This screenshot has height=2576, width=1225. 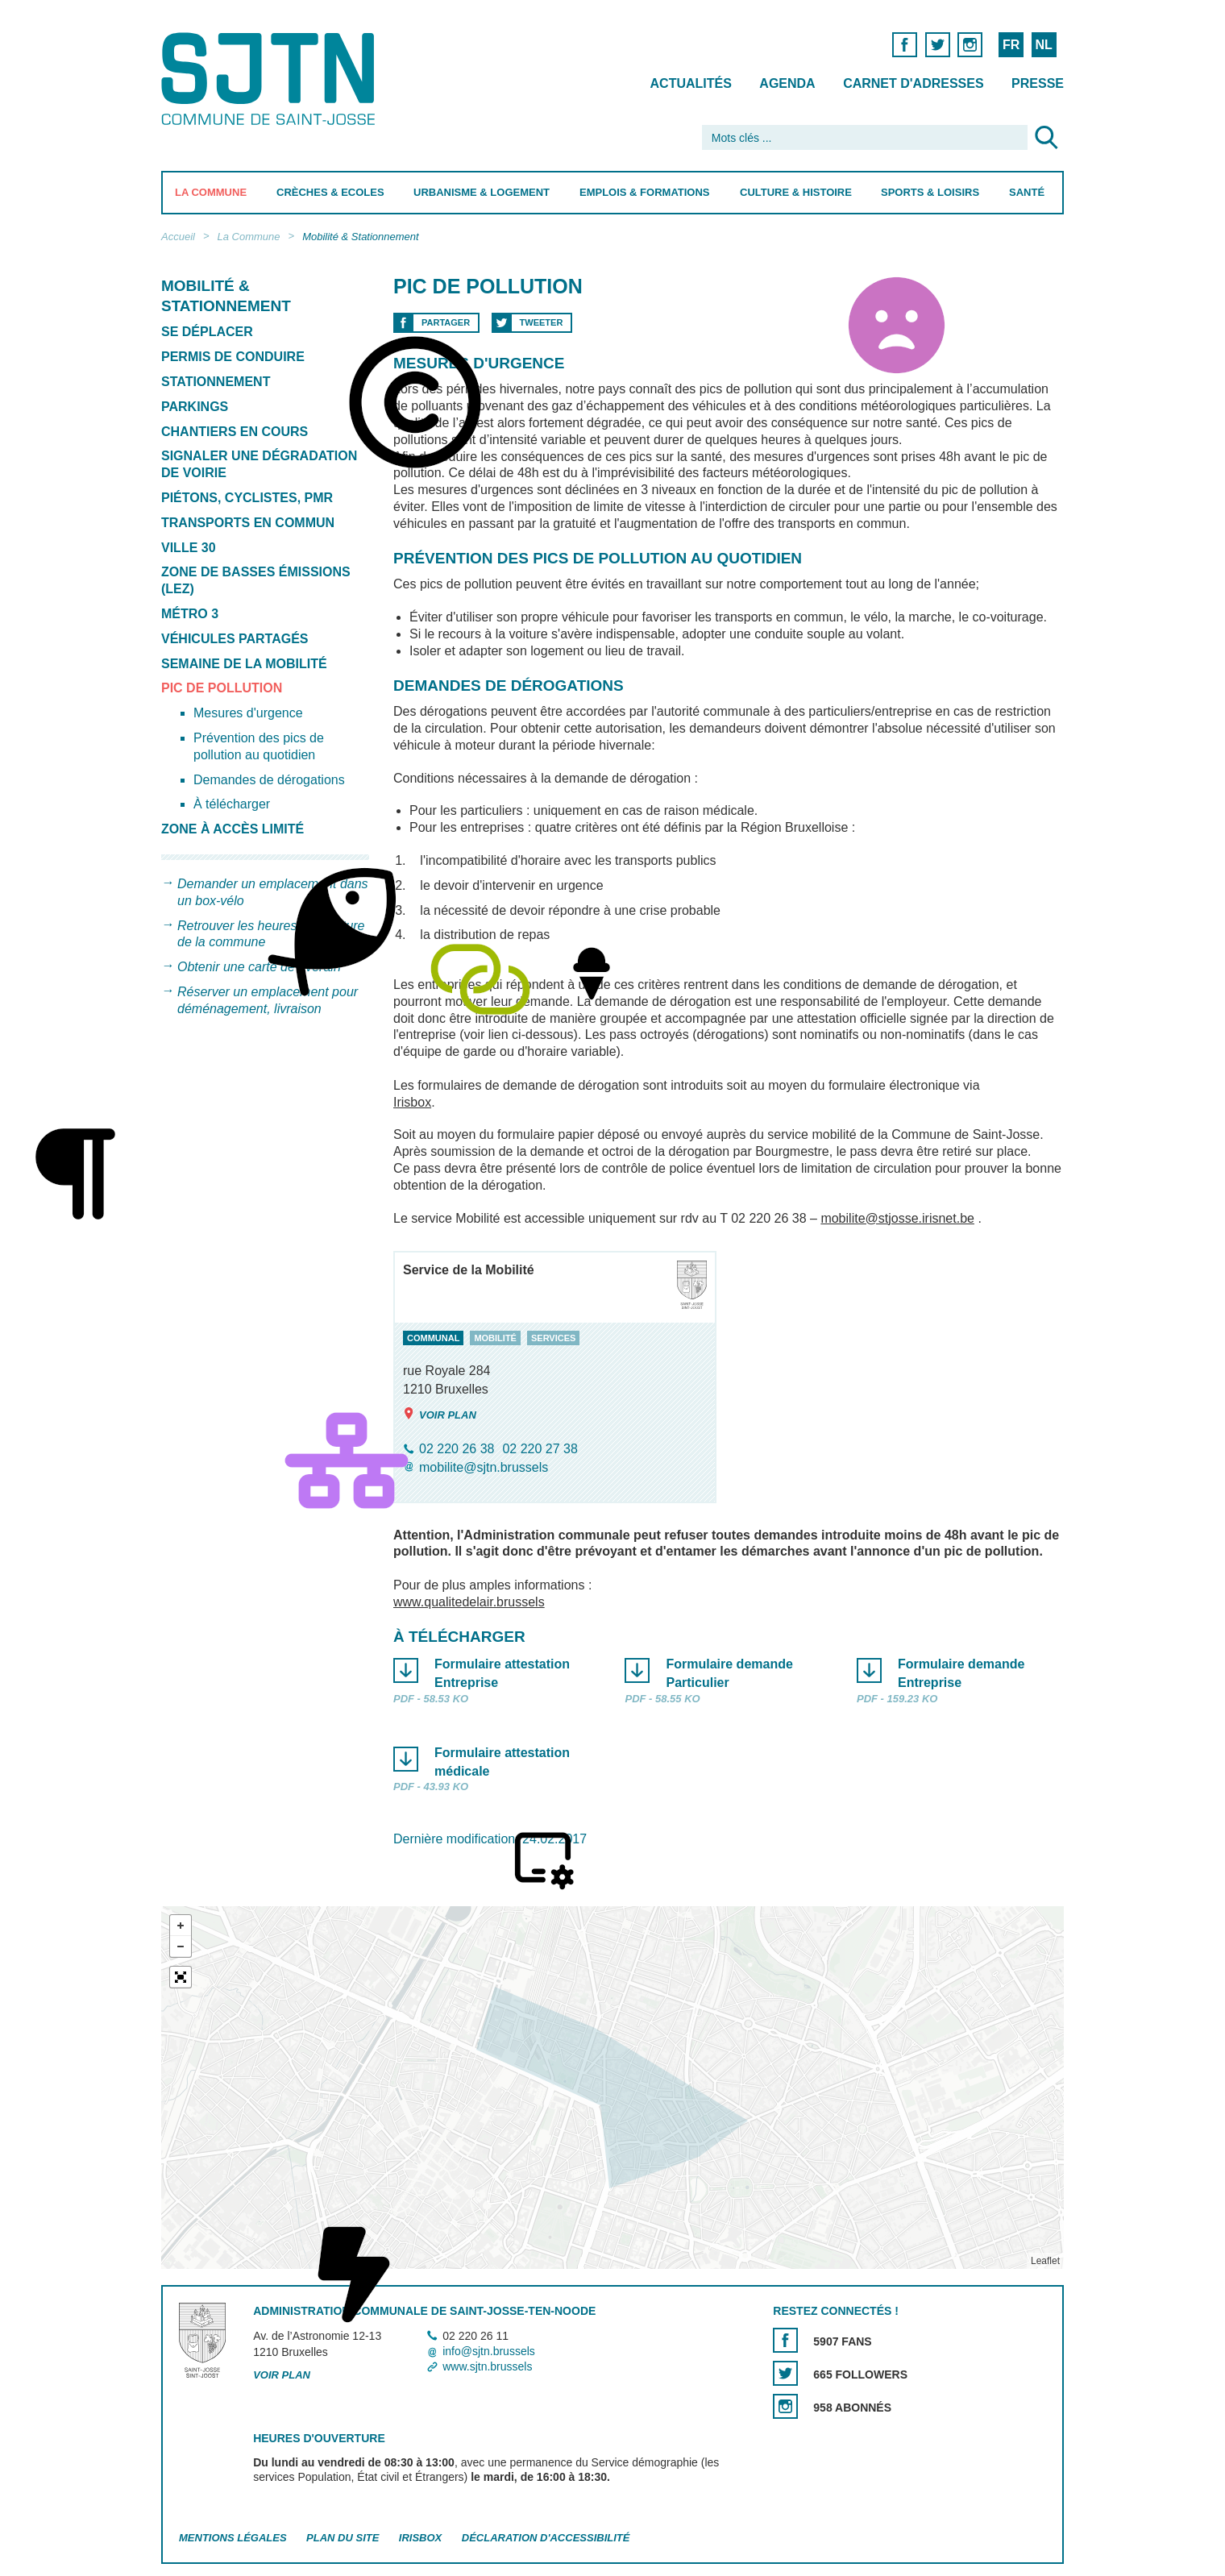 What do you see at coordinates (347, 1460) in the screenshot?
I see `view network connections` at bounding box center [347, 1460].